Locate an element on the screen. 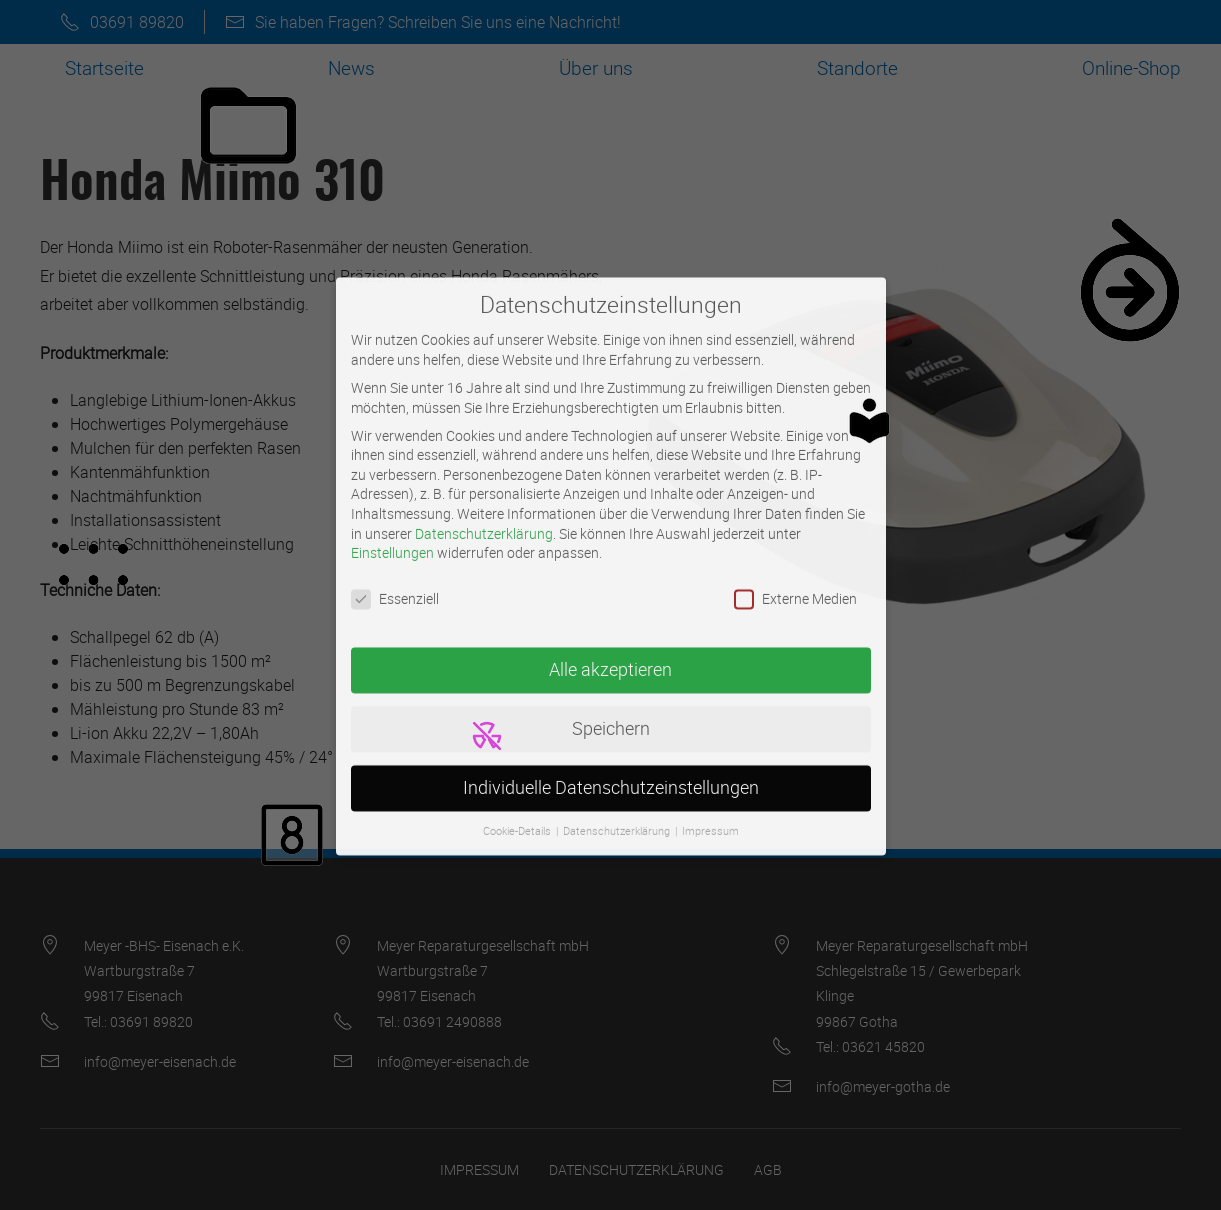 The image size is (1221, 1210). open a folder to view its contents is located at coordinates (248, 125).